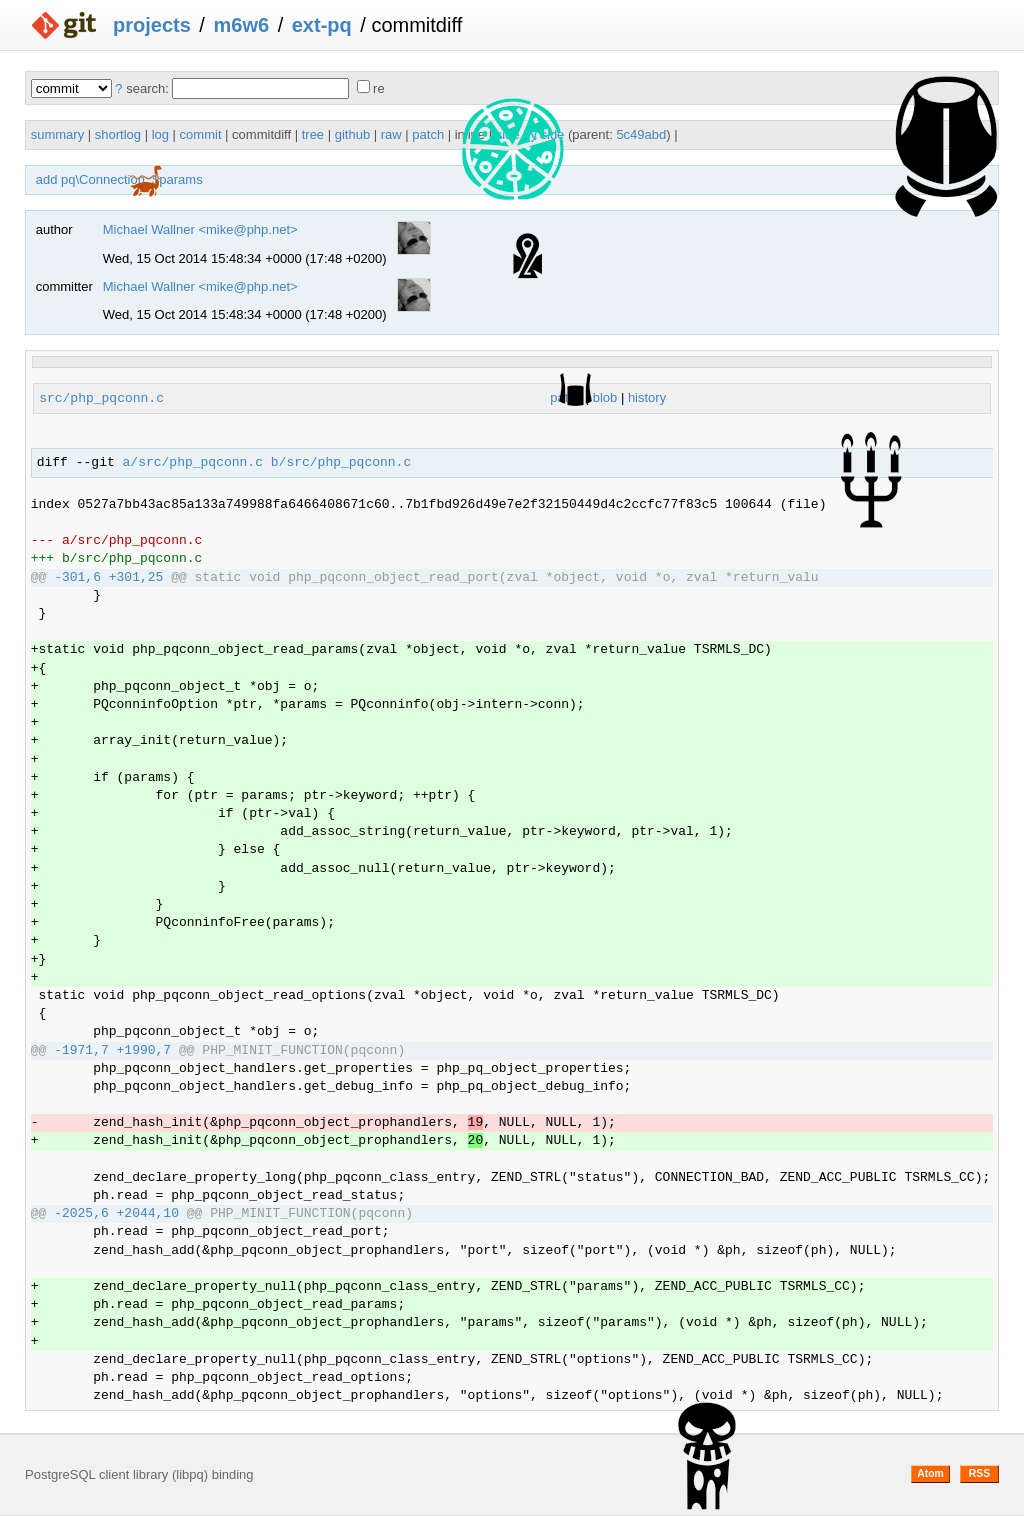  I want to click on food or restaurant category in a game menu, so click(513, 149).